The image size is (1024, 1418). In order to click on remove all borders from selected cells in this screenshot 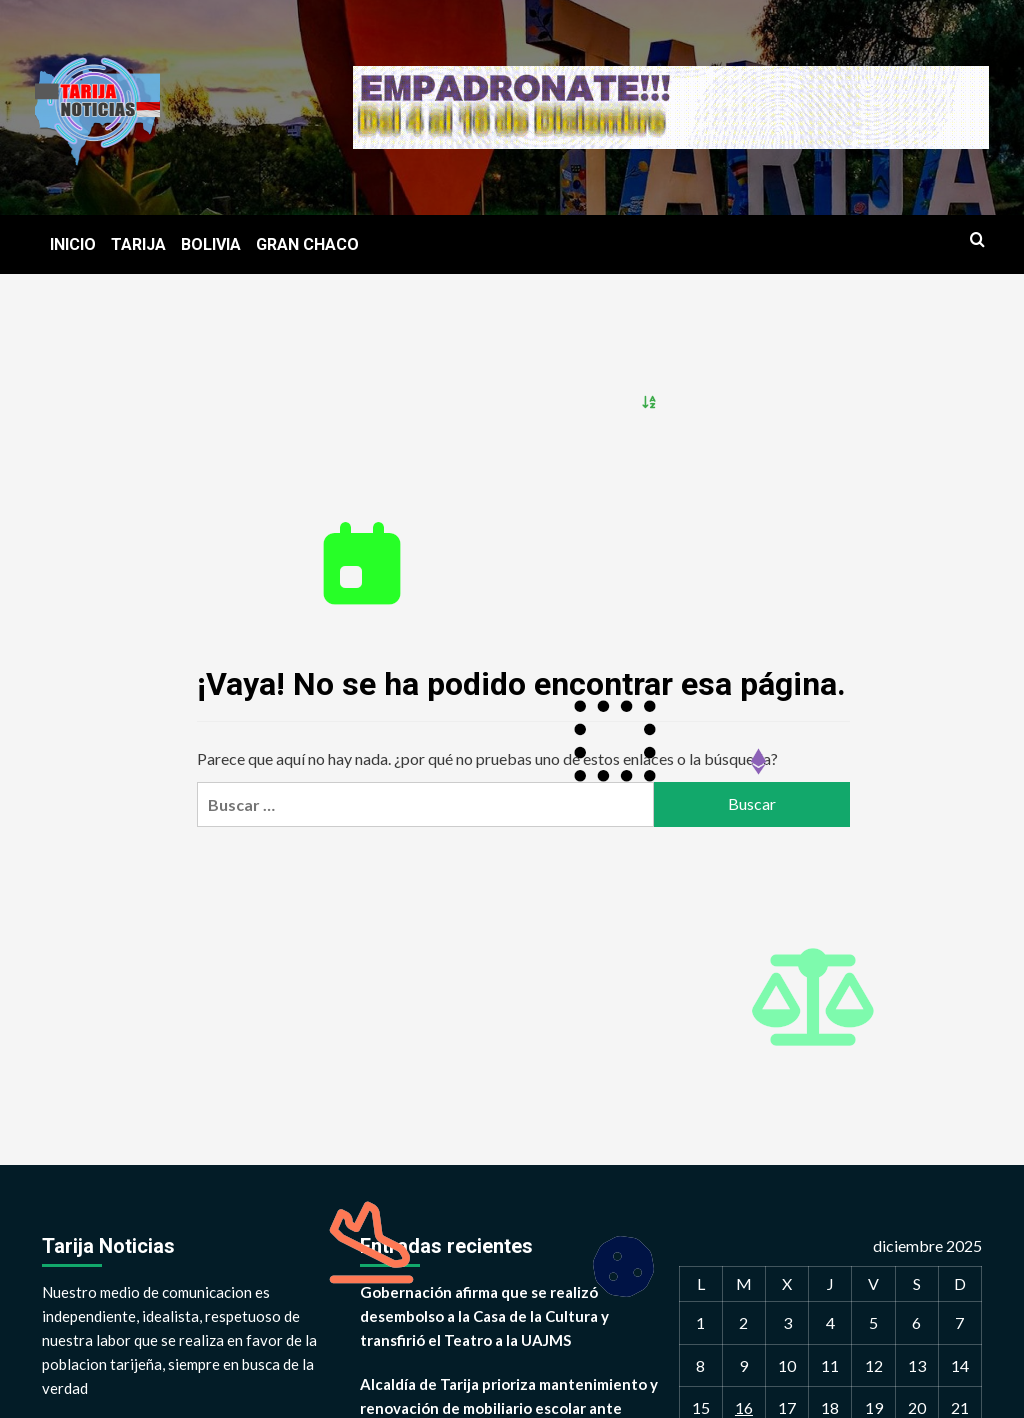, I will do `click(615, 741)`.